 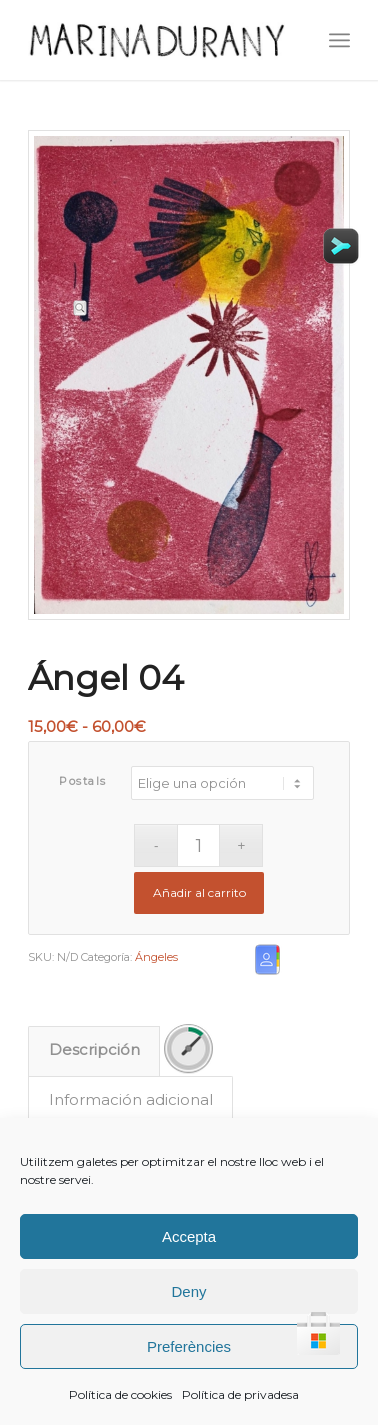 I want to click on open the Microsoft Store app, so click(x=318, y=1333).